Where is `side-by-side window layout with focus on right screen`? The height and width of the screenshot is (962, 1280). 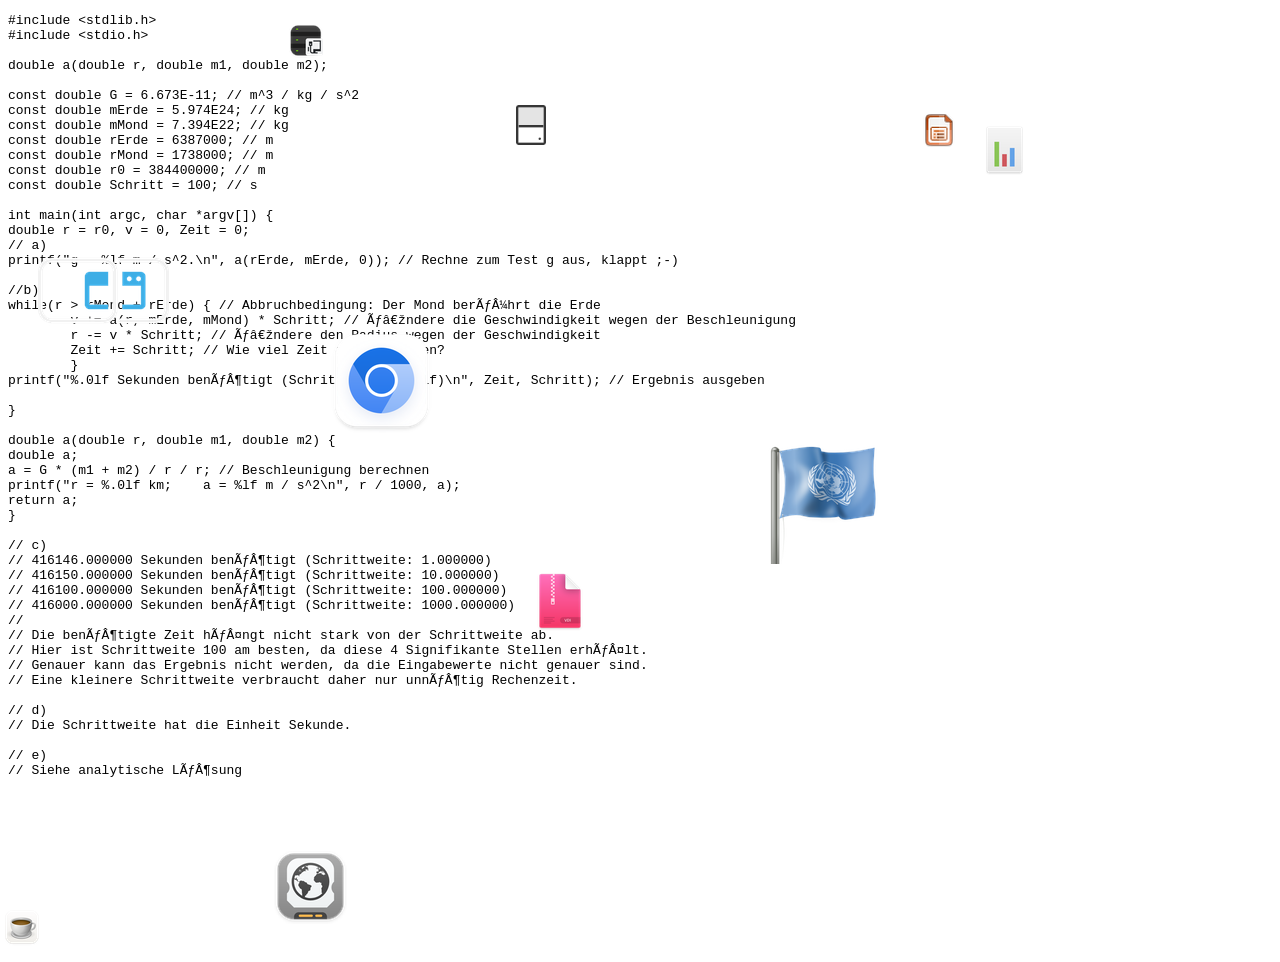
side-by-side window layout with focus on right screen is located at coordinates (103, 290).